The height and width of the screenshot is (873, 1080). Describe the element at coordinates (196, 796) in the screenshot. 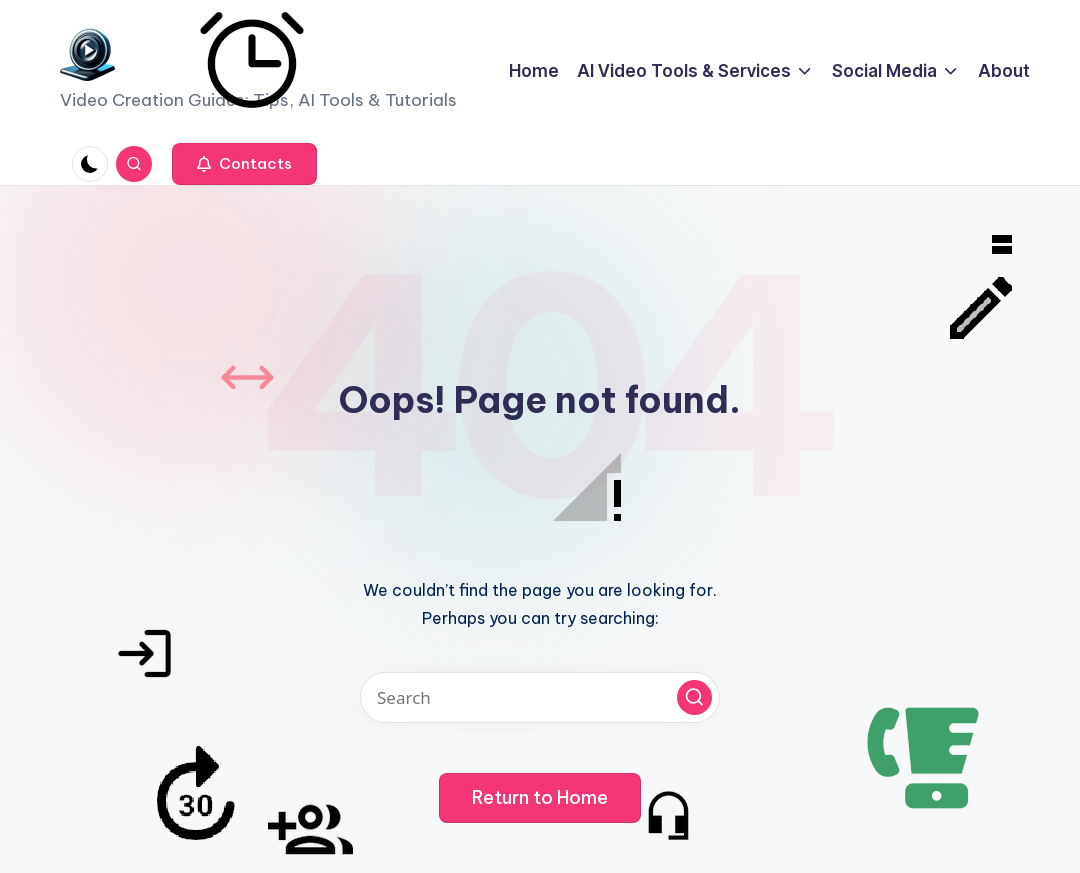

I see `skip forward 30 seconds` at that location.